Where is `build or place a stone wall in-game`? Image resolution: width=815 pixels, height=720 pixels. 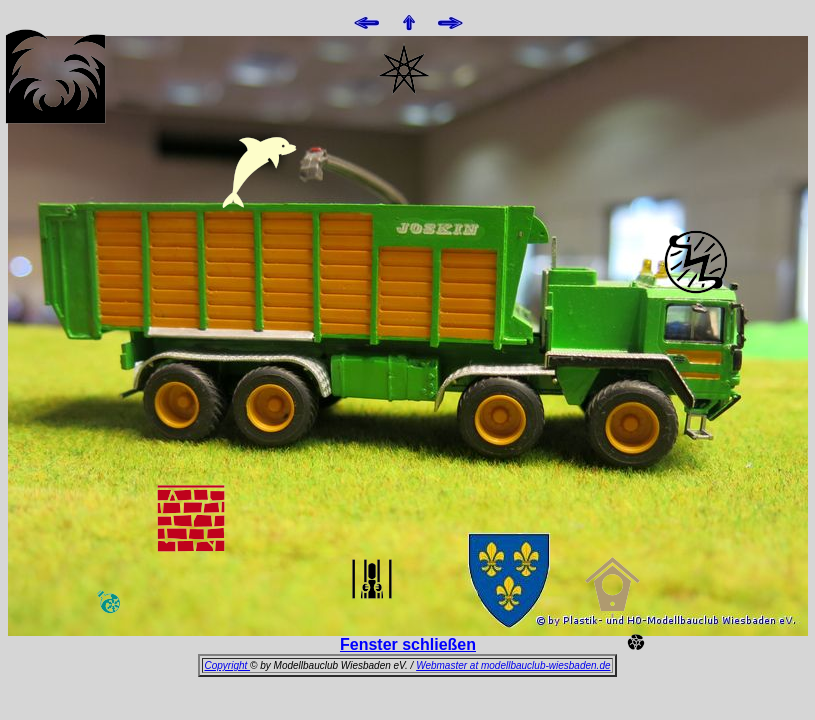 build or place a stone wall in-game is located at coordinates (191, 518).